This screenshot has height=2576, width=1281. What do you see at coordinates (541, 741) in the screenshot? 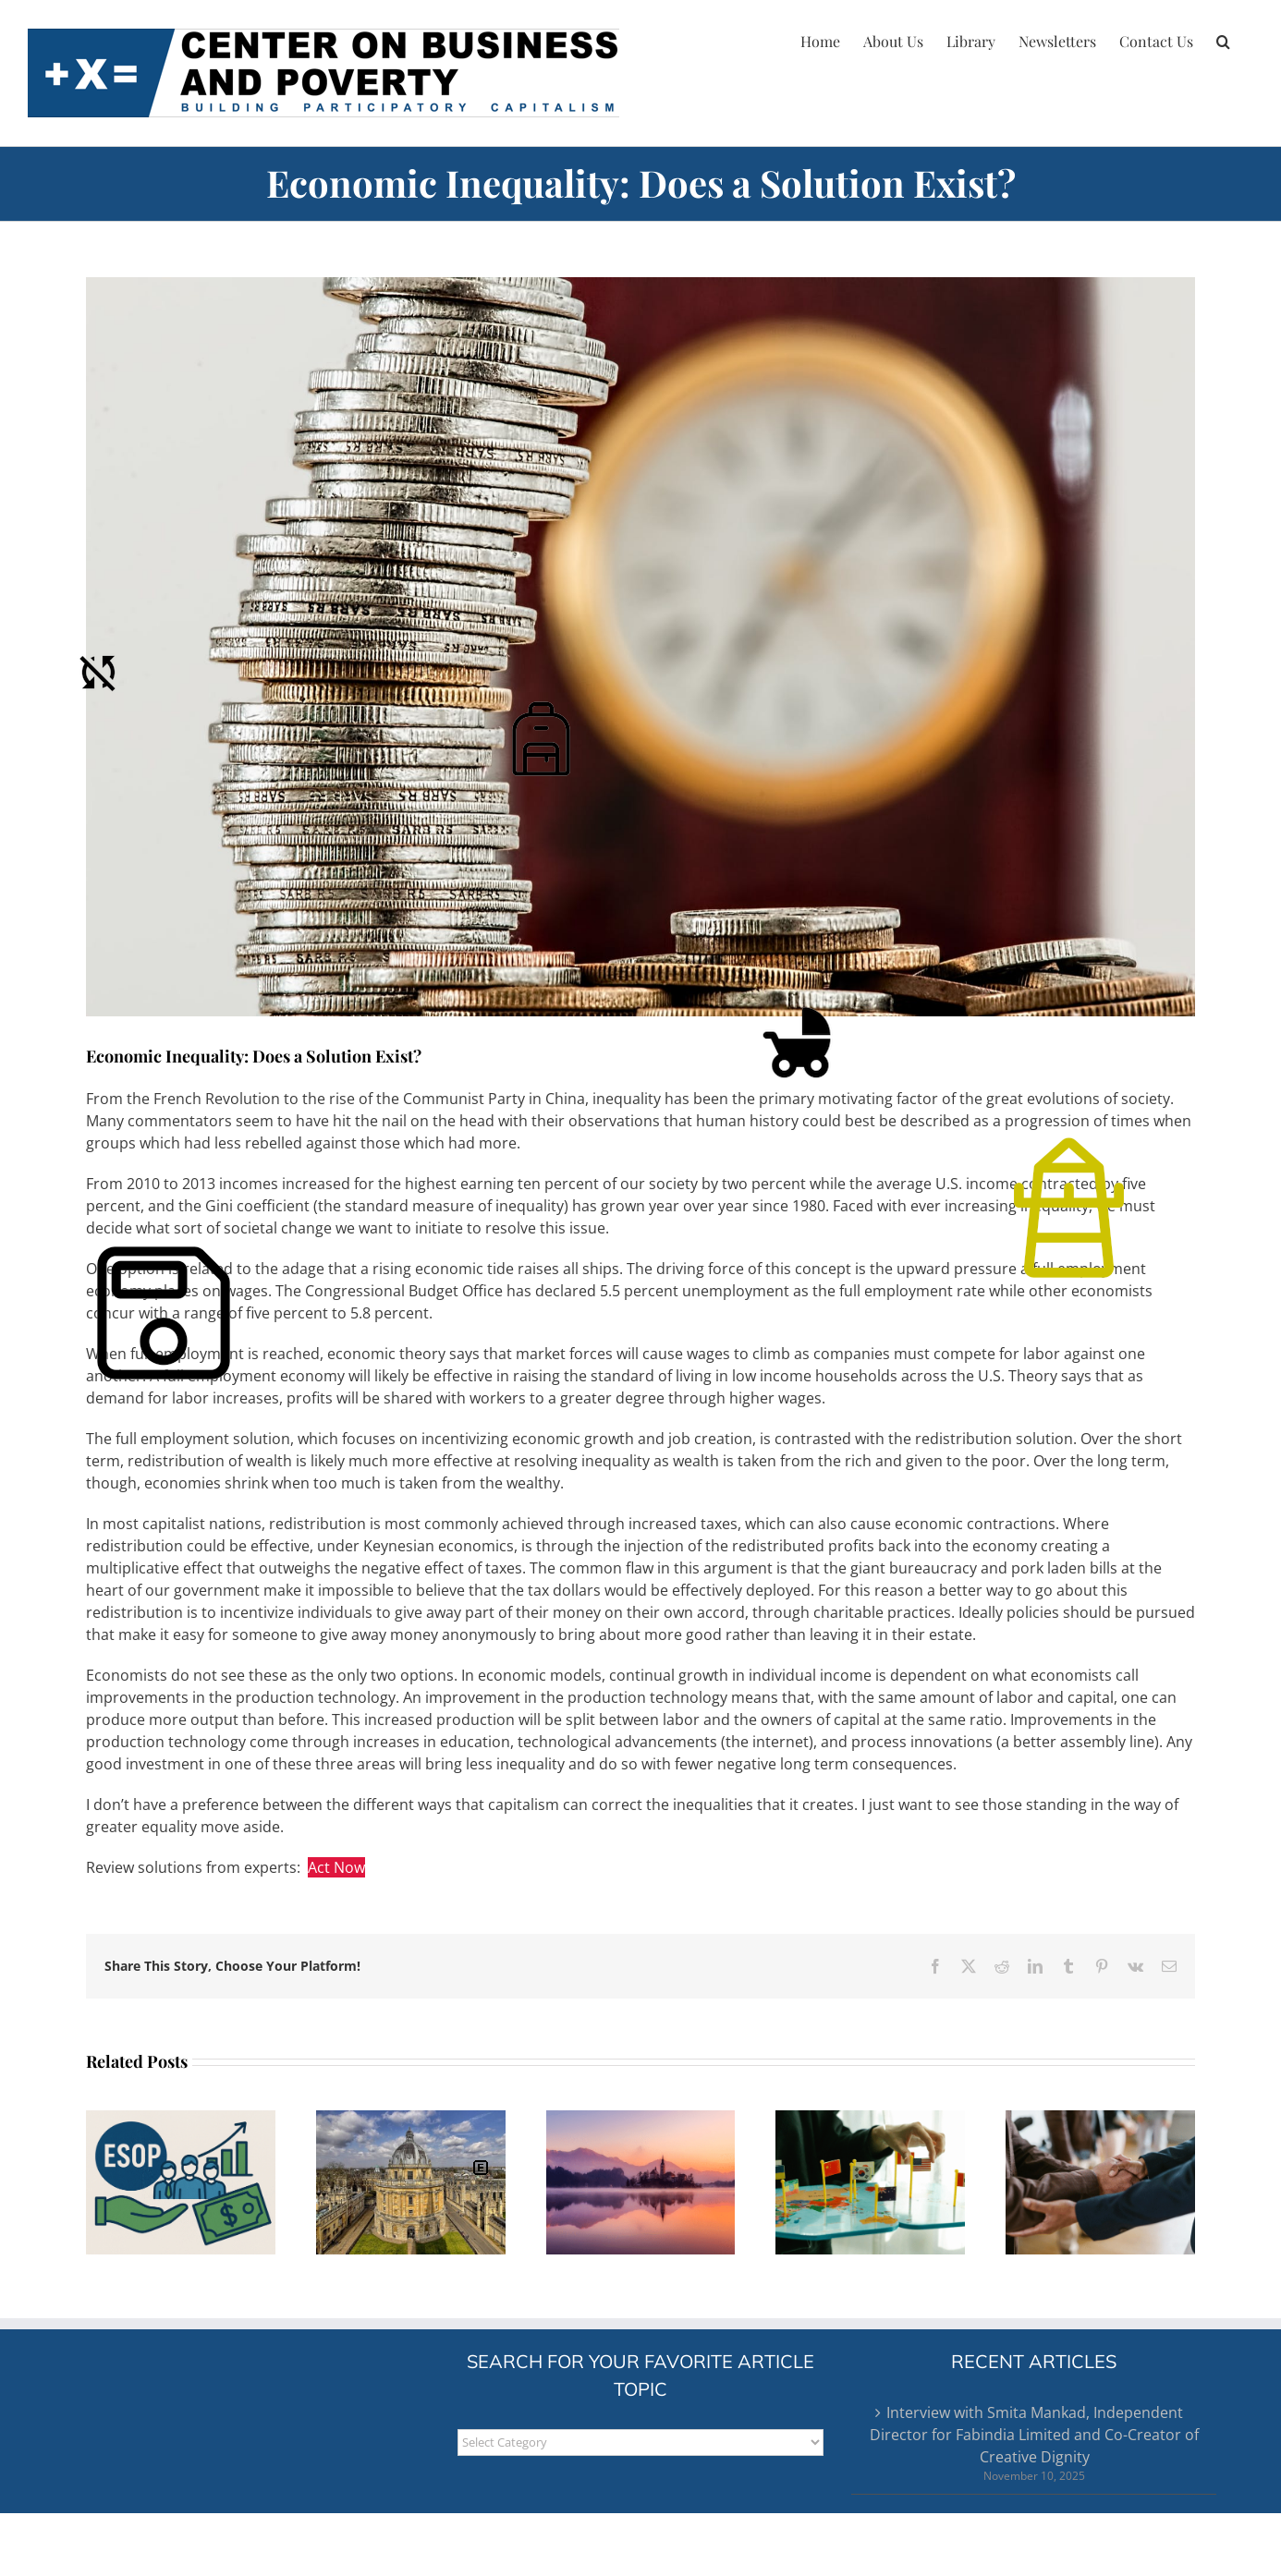
I see `access your inventory or stored items` at bounding box center [541, 741].